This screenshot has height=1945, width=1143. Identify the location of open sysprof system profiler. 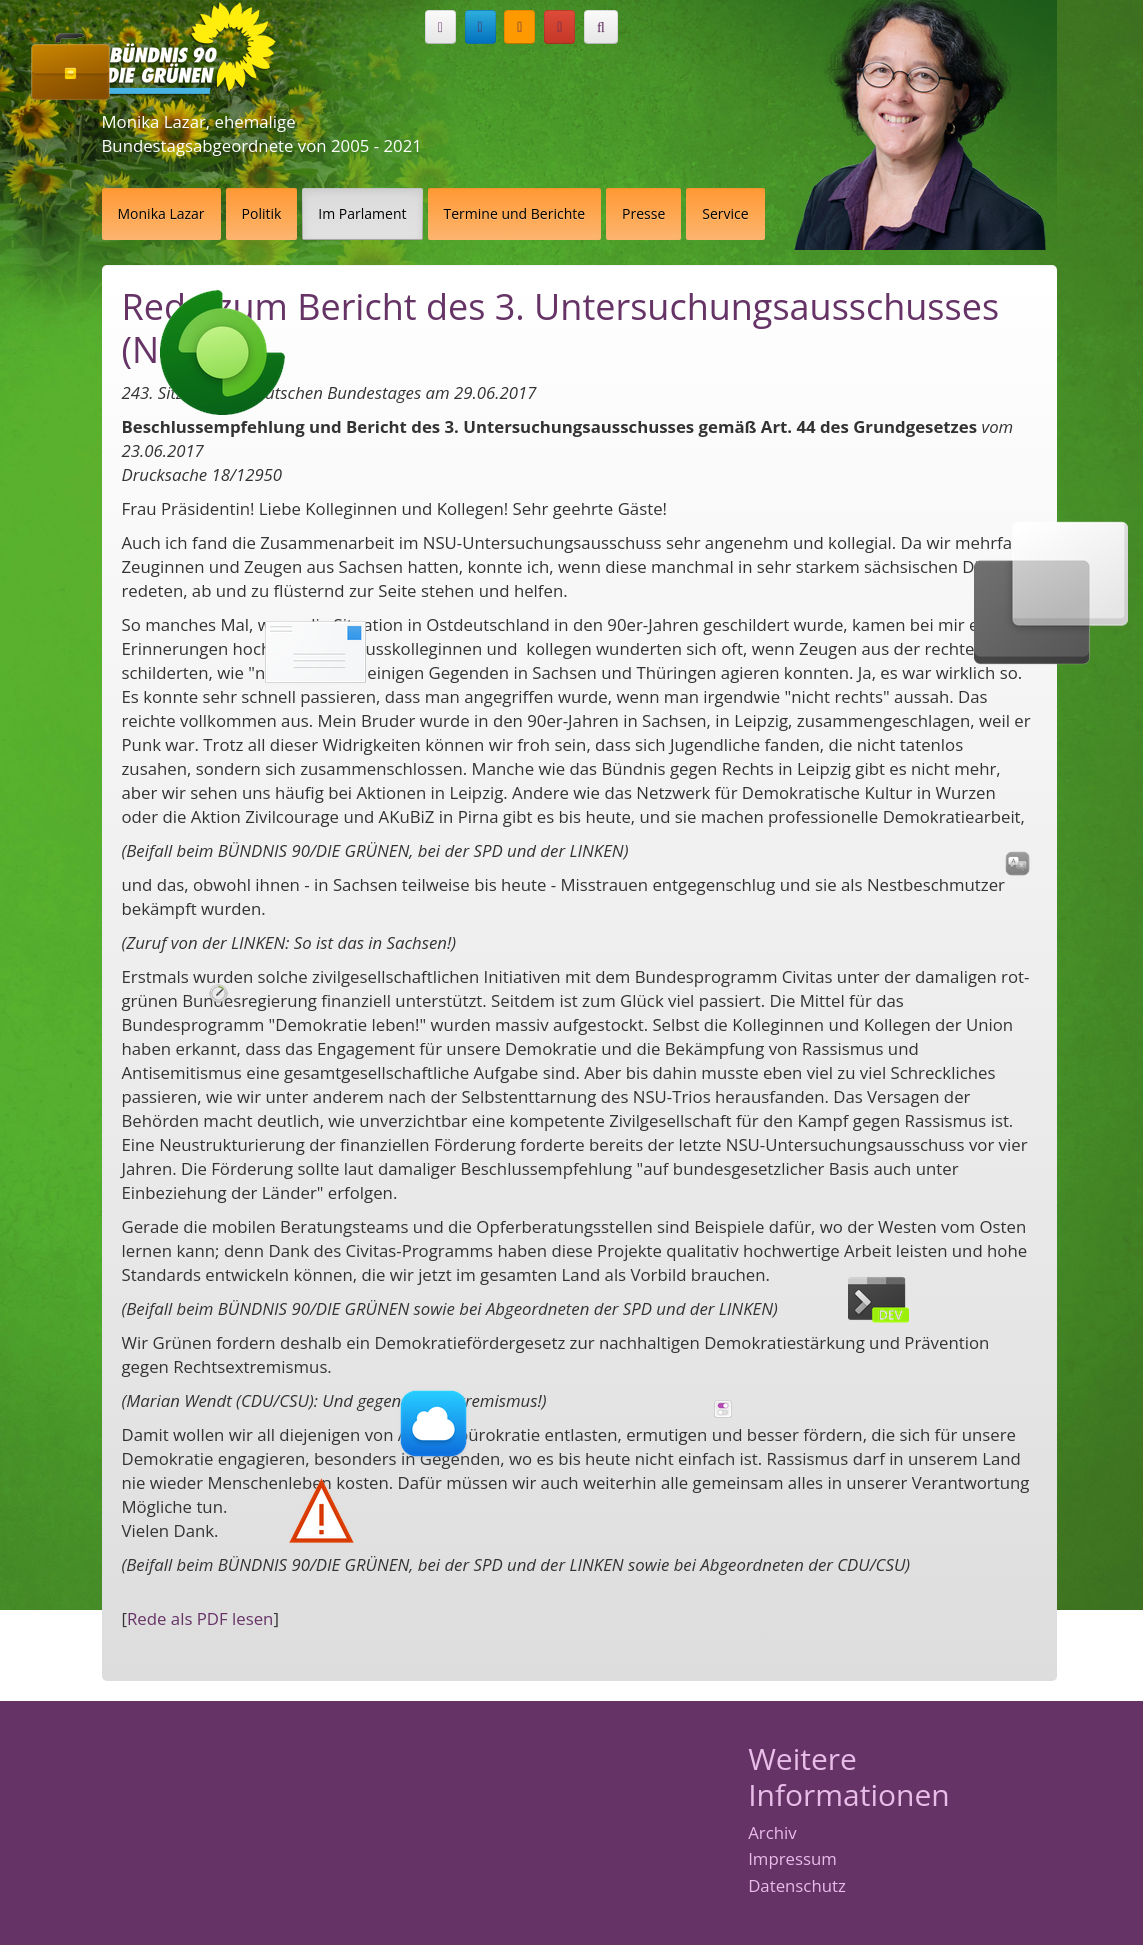
(218, 993).